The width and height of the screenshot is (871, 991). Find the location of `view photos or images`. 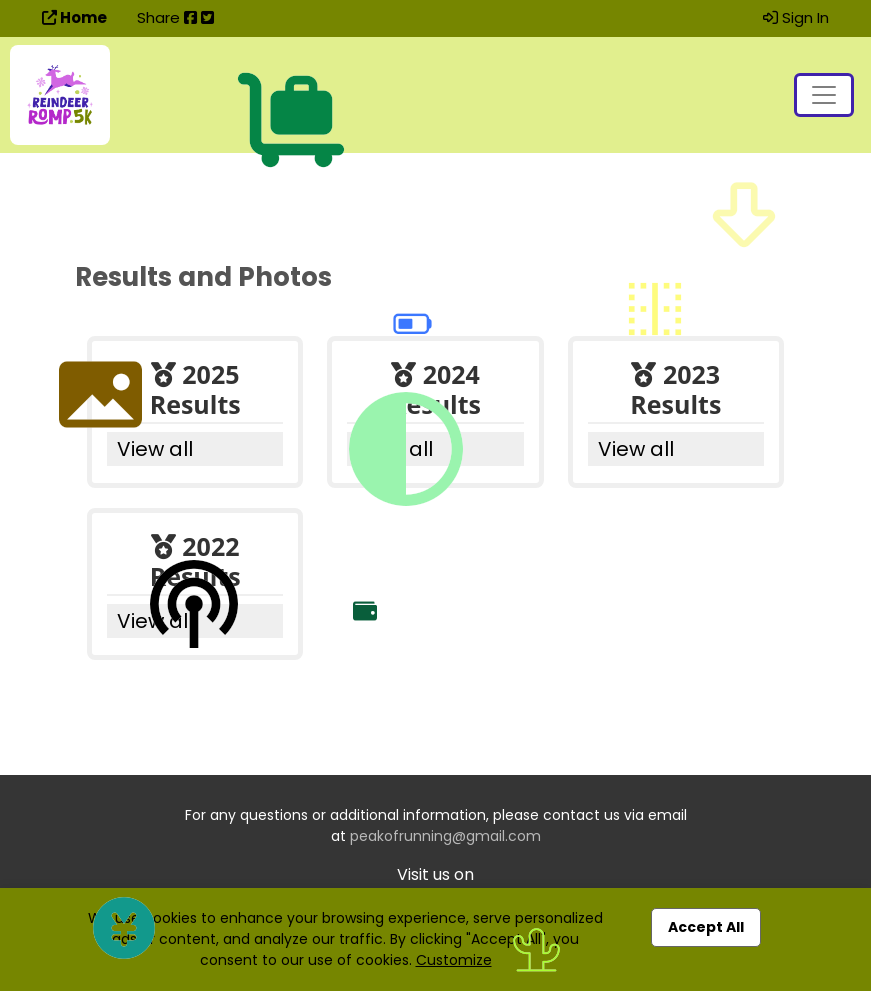

view photos or images is located at coordinates (100, 394).